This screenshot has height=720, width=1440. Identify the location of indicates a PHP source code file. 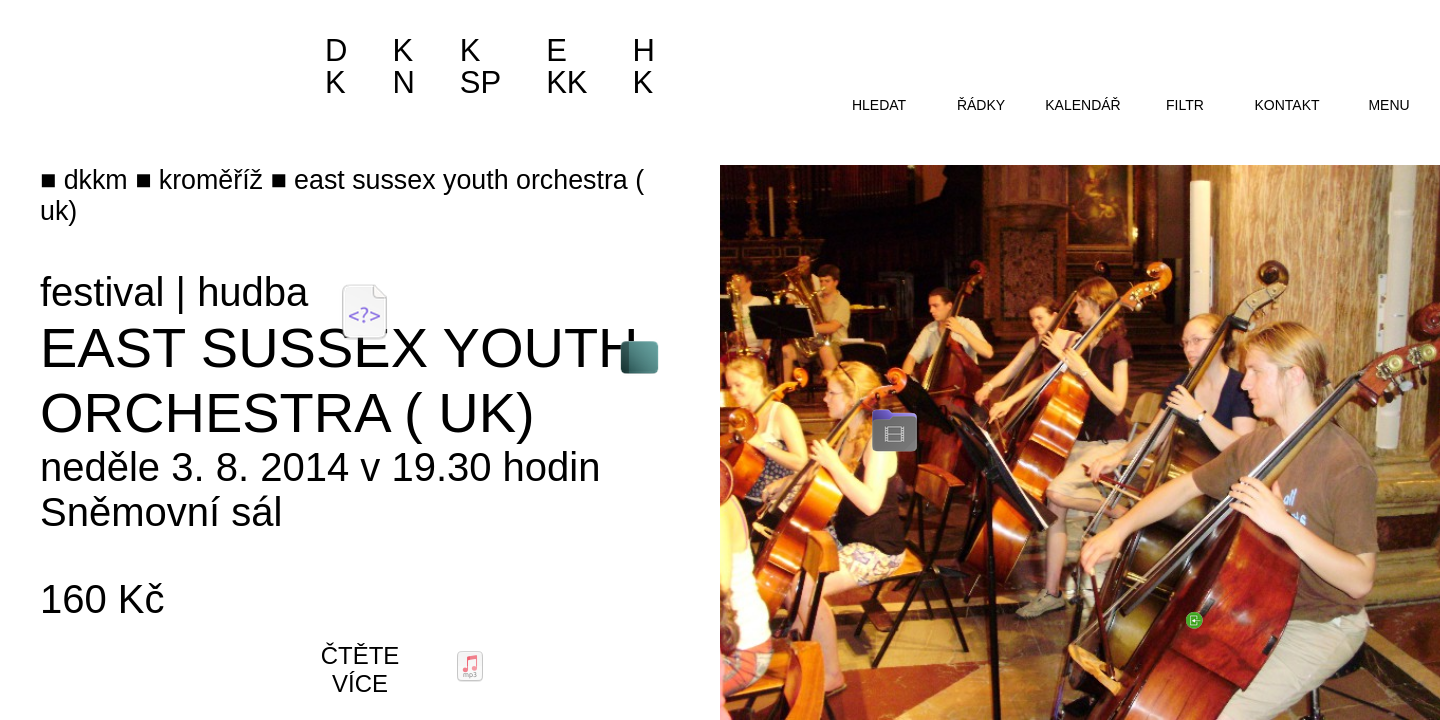
(364, 311).